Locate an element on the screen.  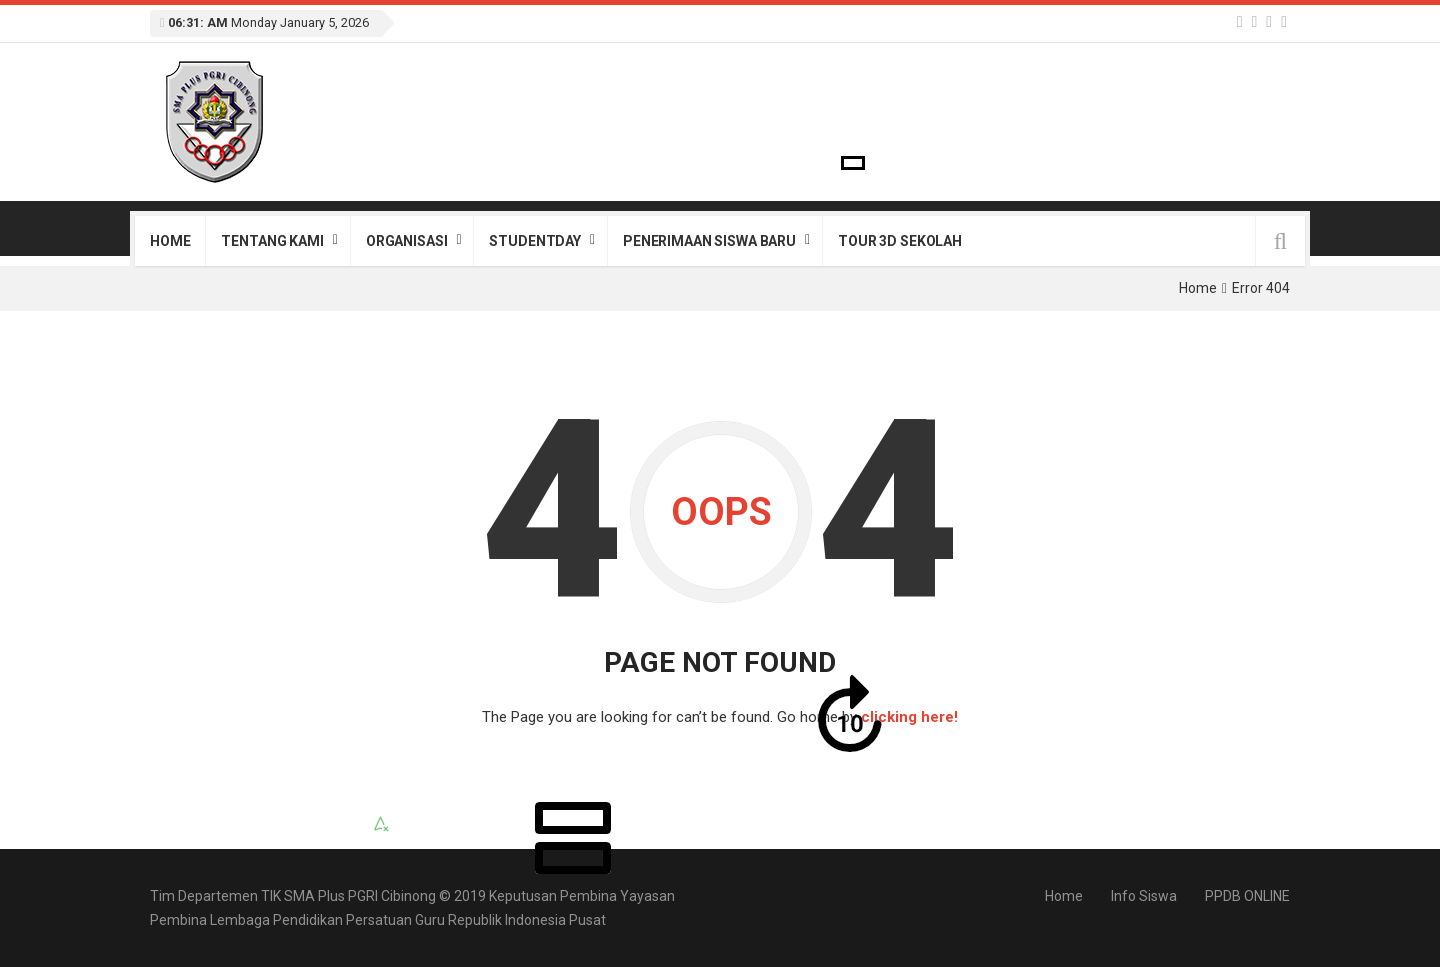
view agenda or schedule items is located at coordinates (575, 838).